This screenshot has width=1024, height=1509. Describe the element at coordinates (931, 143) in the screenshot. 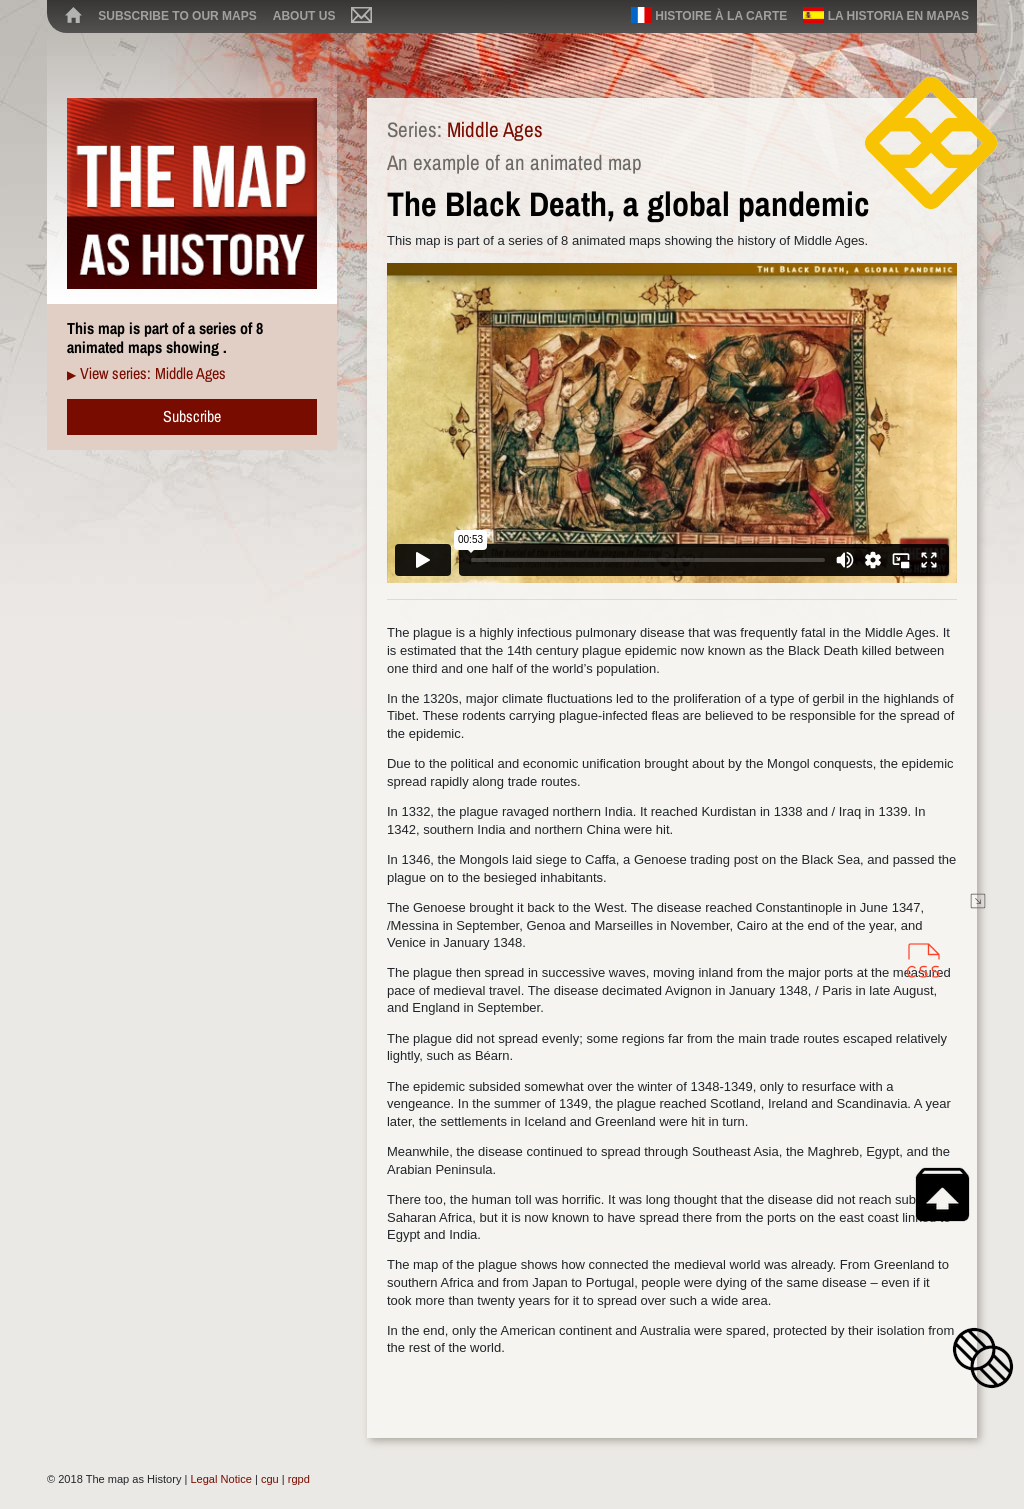

I see `pay with Pix instant payment system` at that location.